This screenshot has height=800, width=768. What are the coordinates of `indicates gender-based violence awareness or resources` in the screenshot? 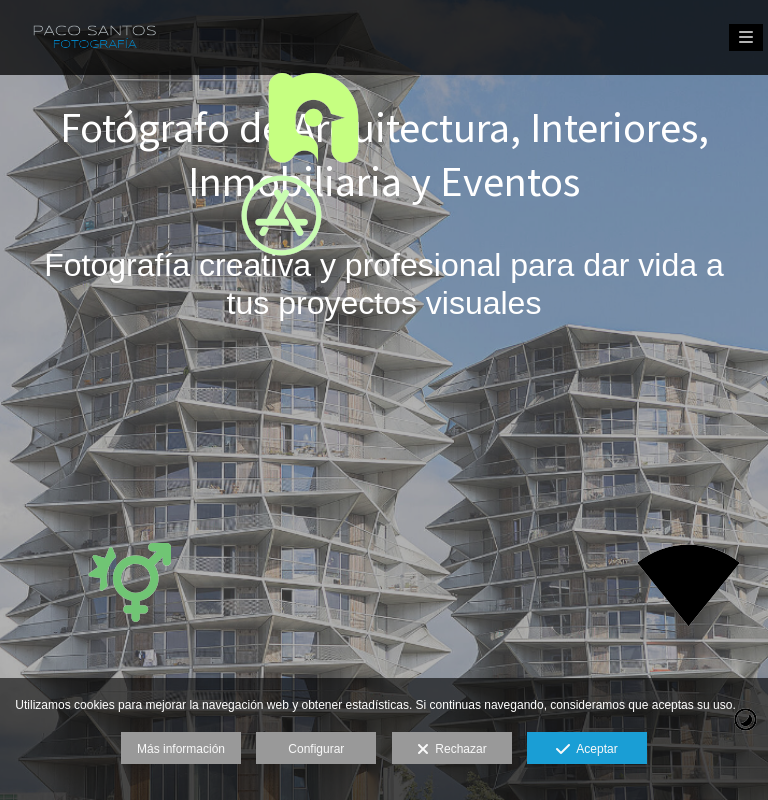 It's located at (129, 584).